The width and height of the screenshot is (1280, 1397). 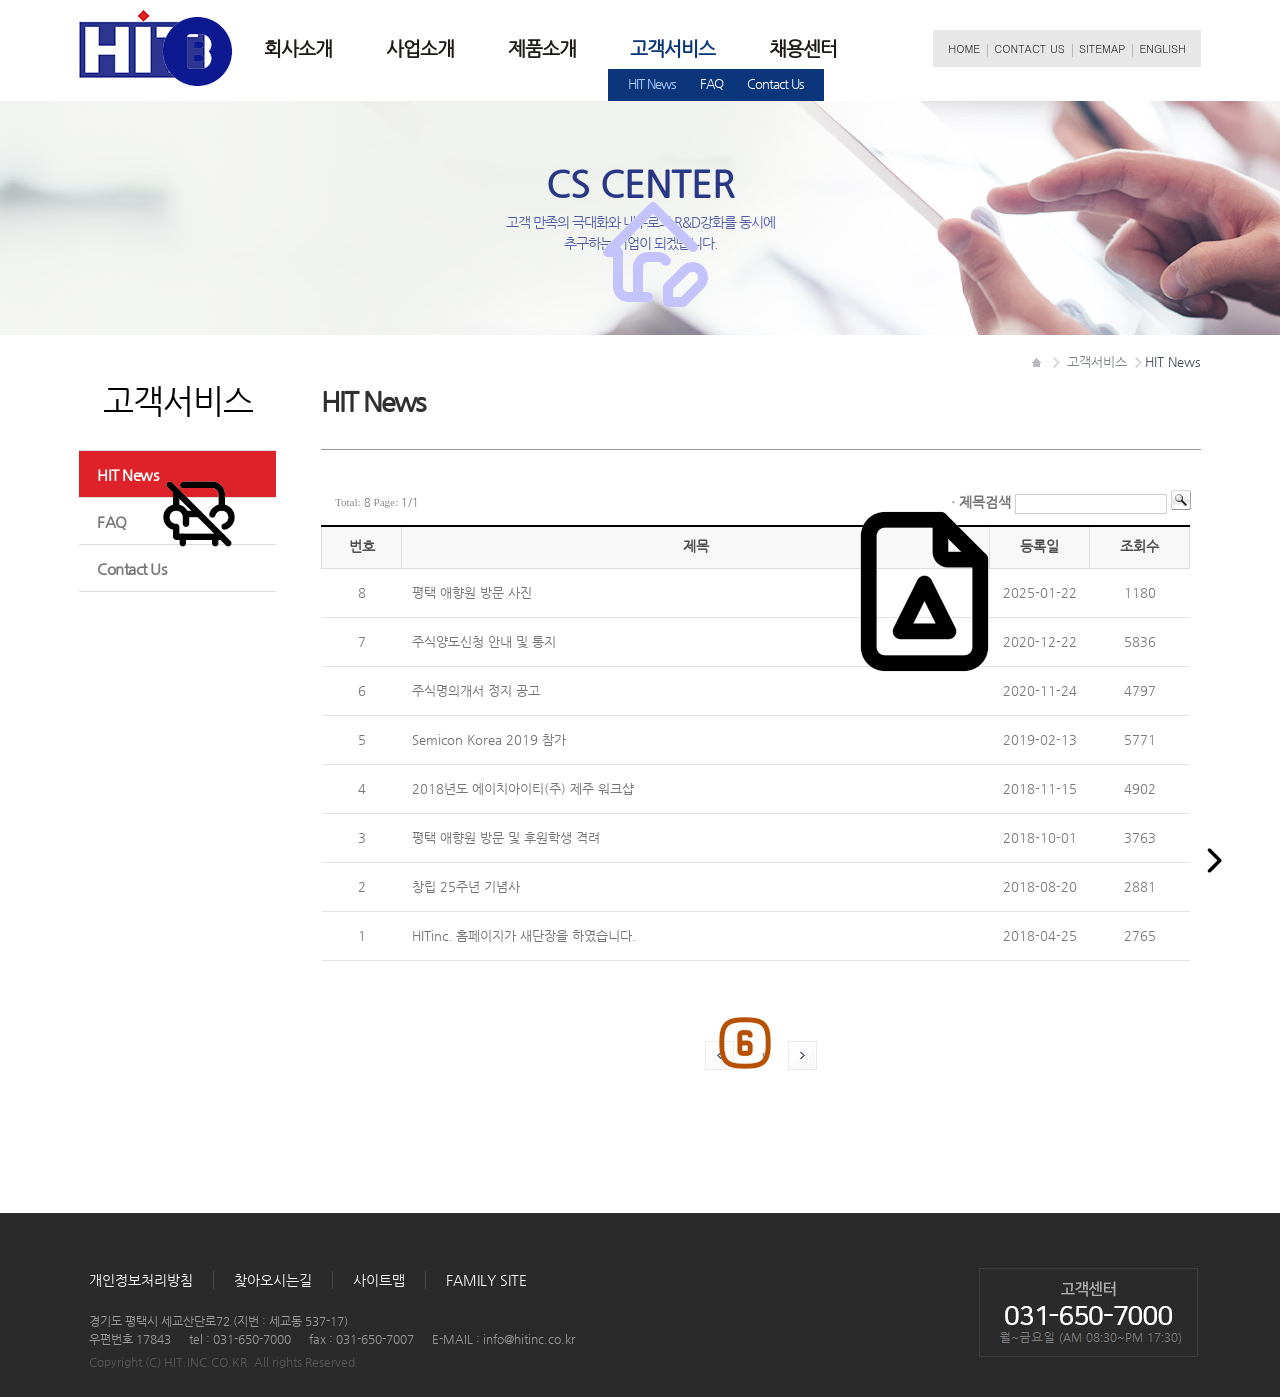 I want to click on indicates step 6 in a multi-step process, so click(x=745, y=1043).